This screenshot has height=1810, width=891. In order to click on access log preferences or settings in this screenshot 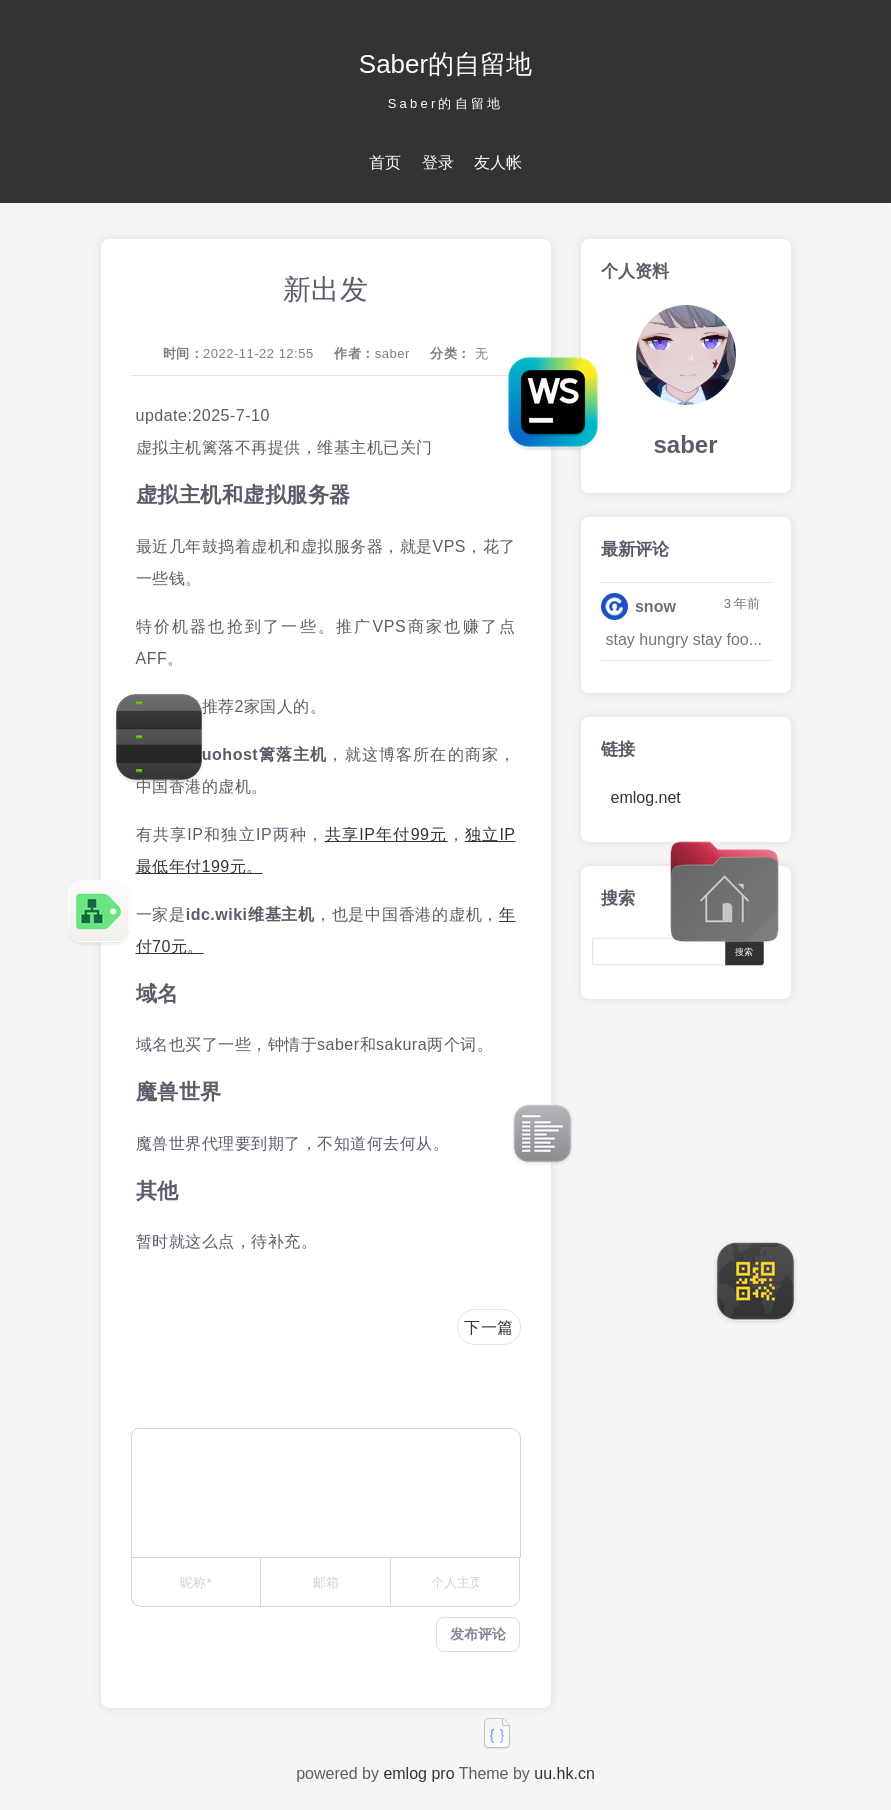, I will do `click(542, 1134)`.